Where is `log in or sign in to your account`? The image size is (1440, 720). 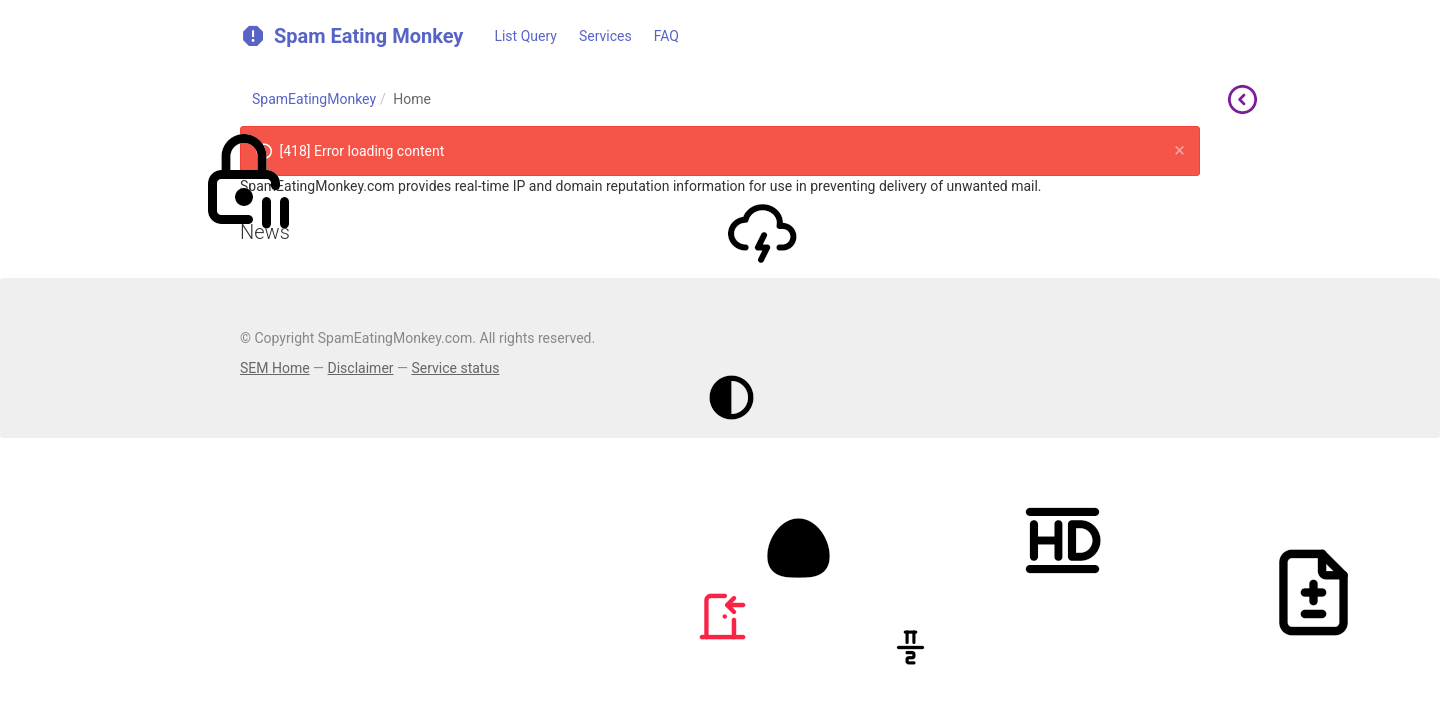
log in or sign in to your account is located at coordinates (722, 616).